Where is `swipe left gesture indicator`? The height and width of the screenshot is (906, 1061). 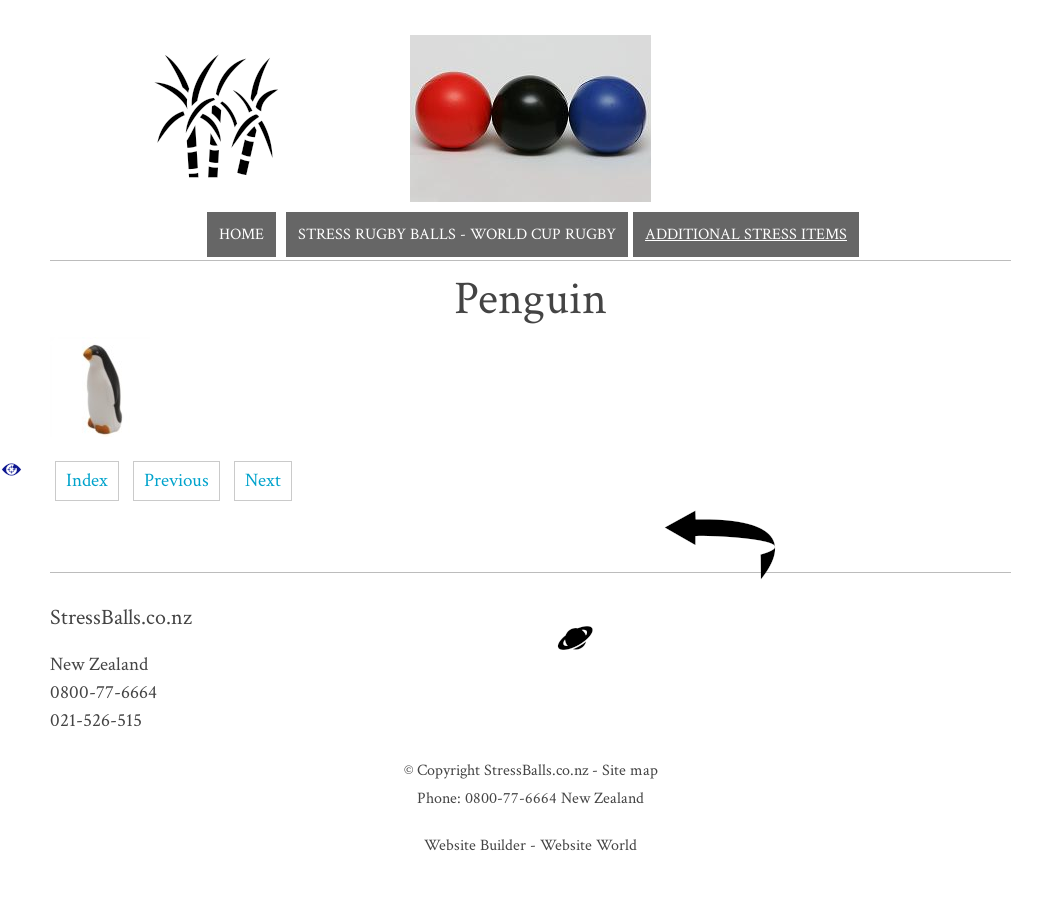 swipe left gesture indicator is located at coordinates (718, 541).